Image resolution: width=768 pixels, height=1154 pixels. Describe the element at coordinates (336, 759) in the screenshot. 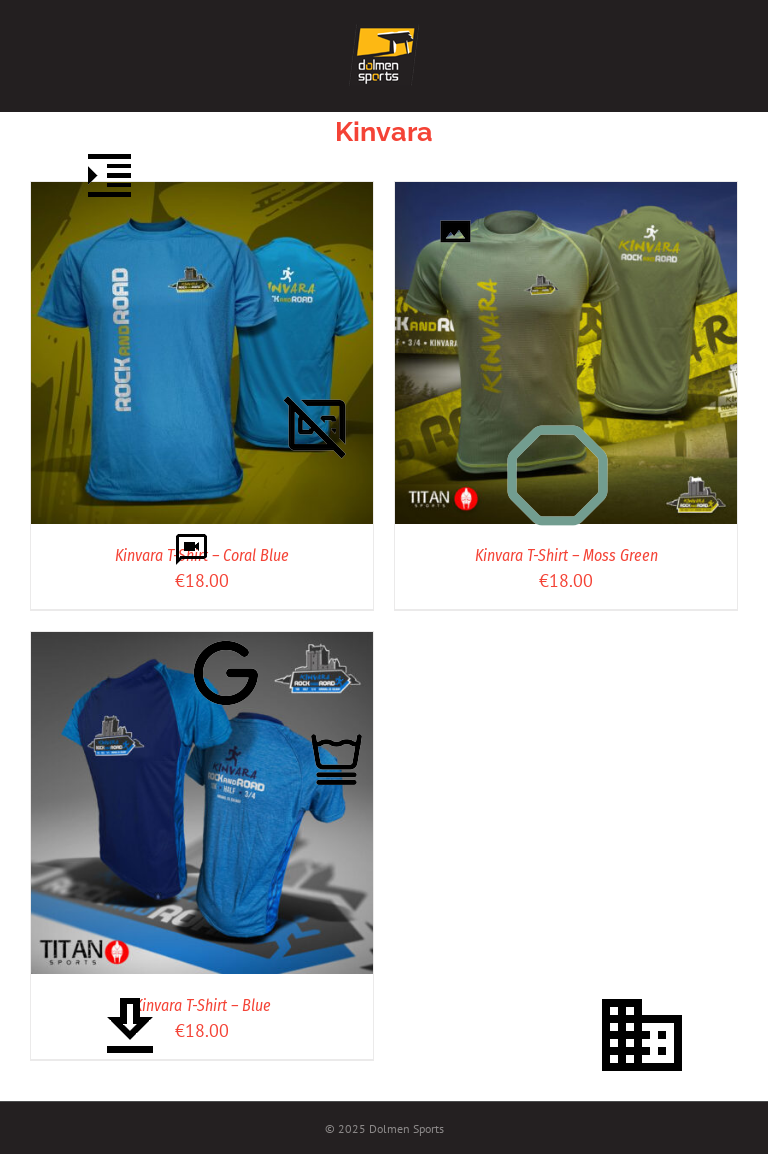

I see `gentle wash cycle setting` at that location.